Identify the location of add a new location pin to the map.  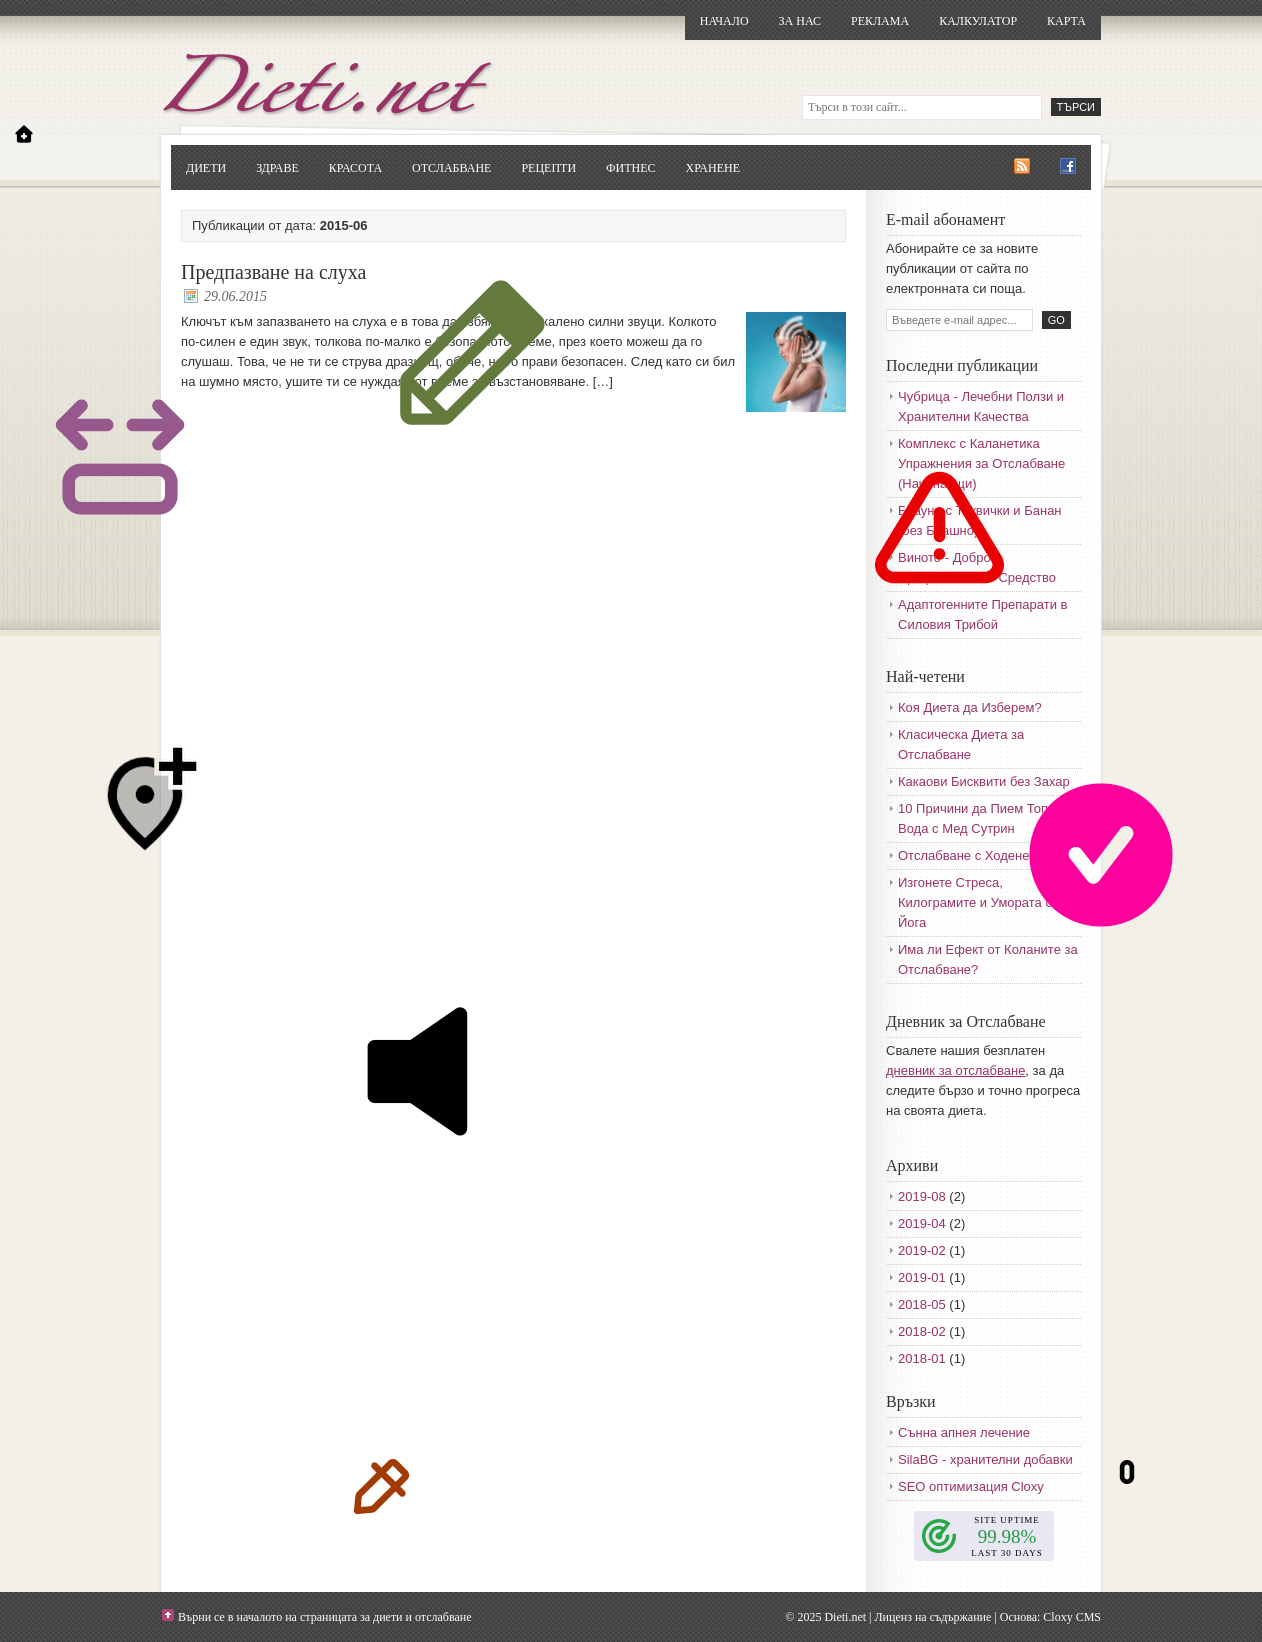
(145, 799).